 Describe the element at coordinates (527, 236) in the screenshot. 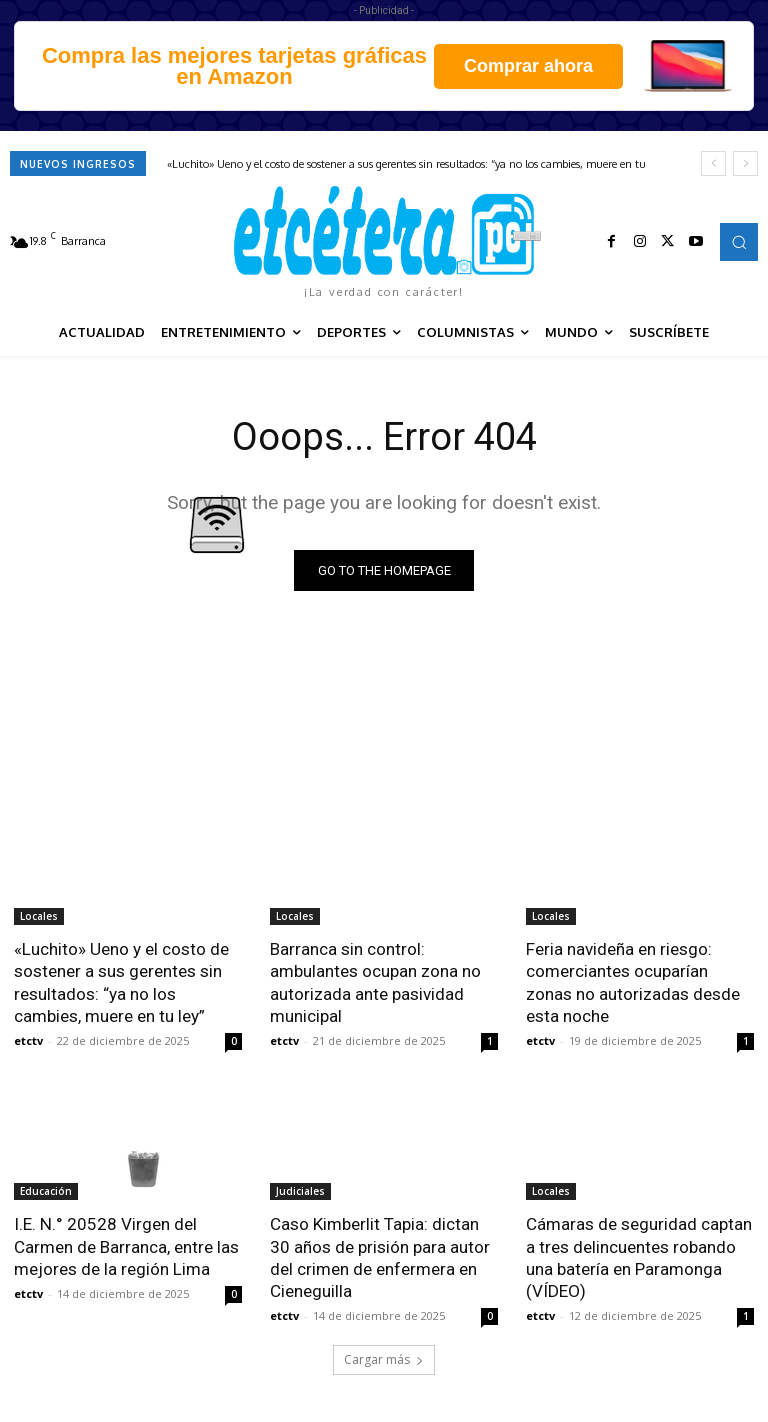

I see `connect an extended keyboard via bluetooth` at that location.